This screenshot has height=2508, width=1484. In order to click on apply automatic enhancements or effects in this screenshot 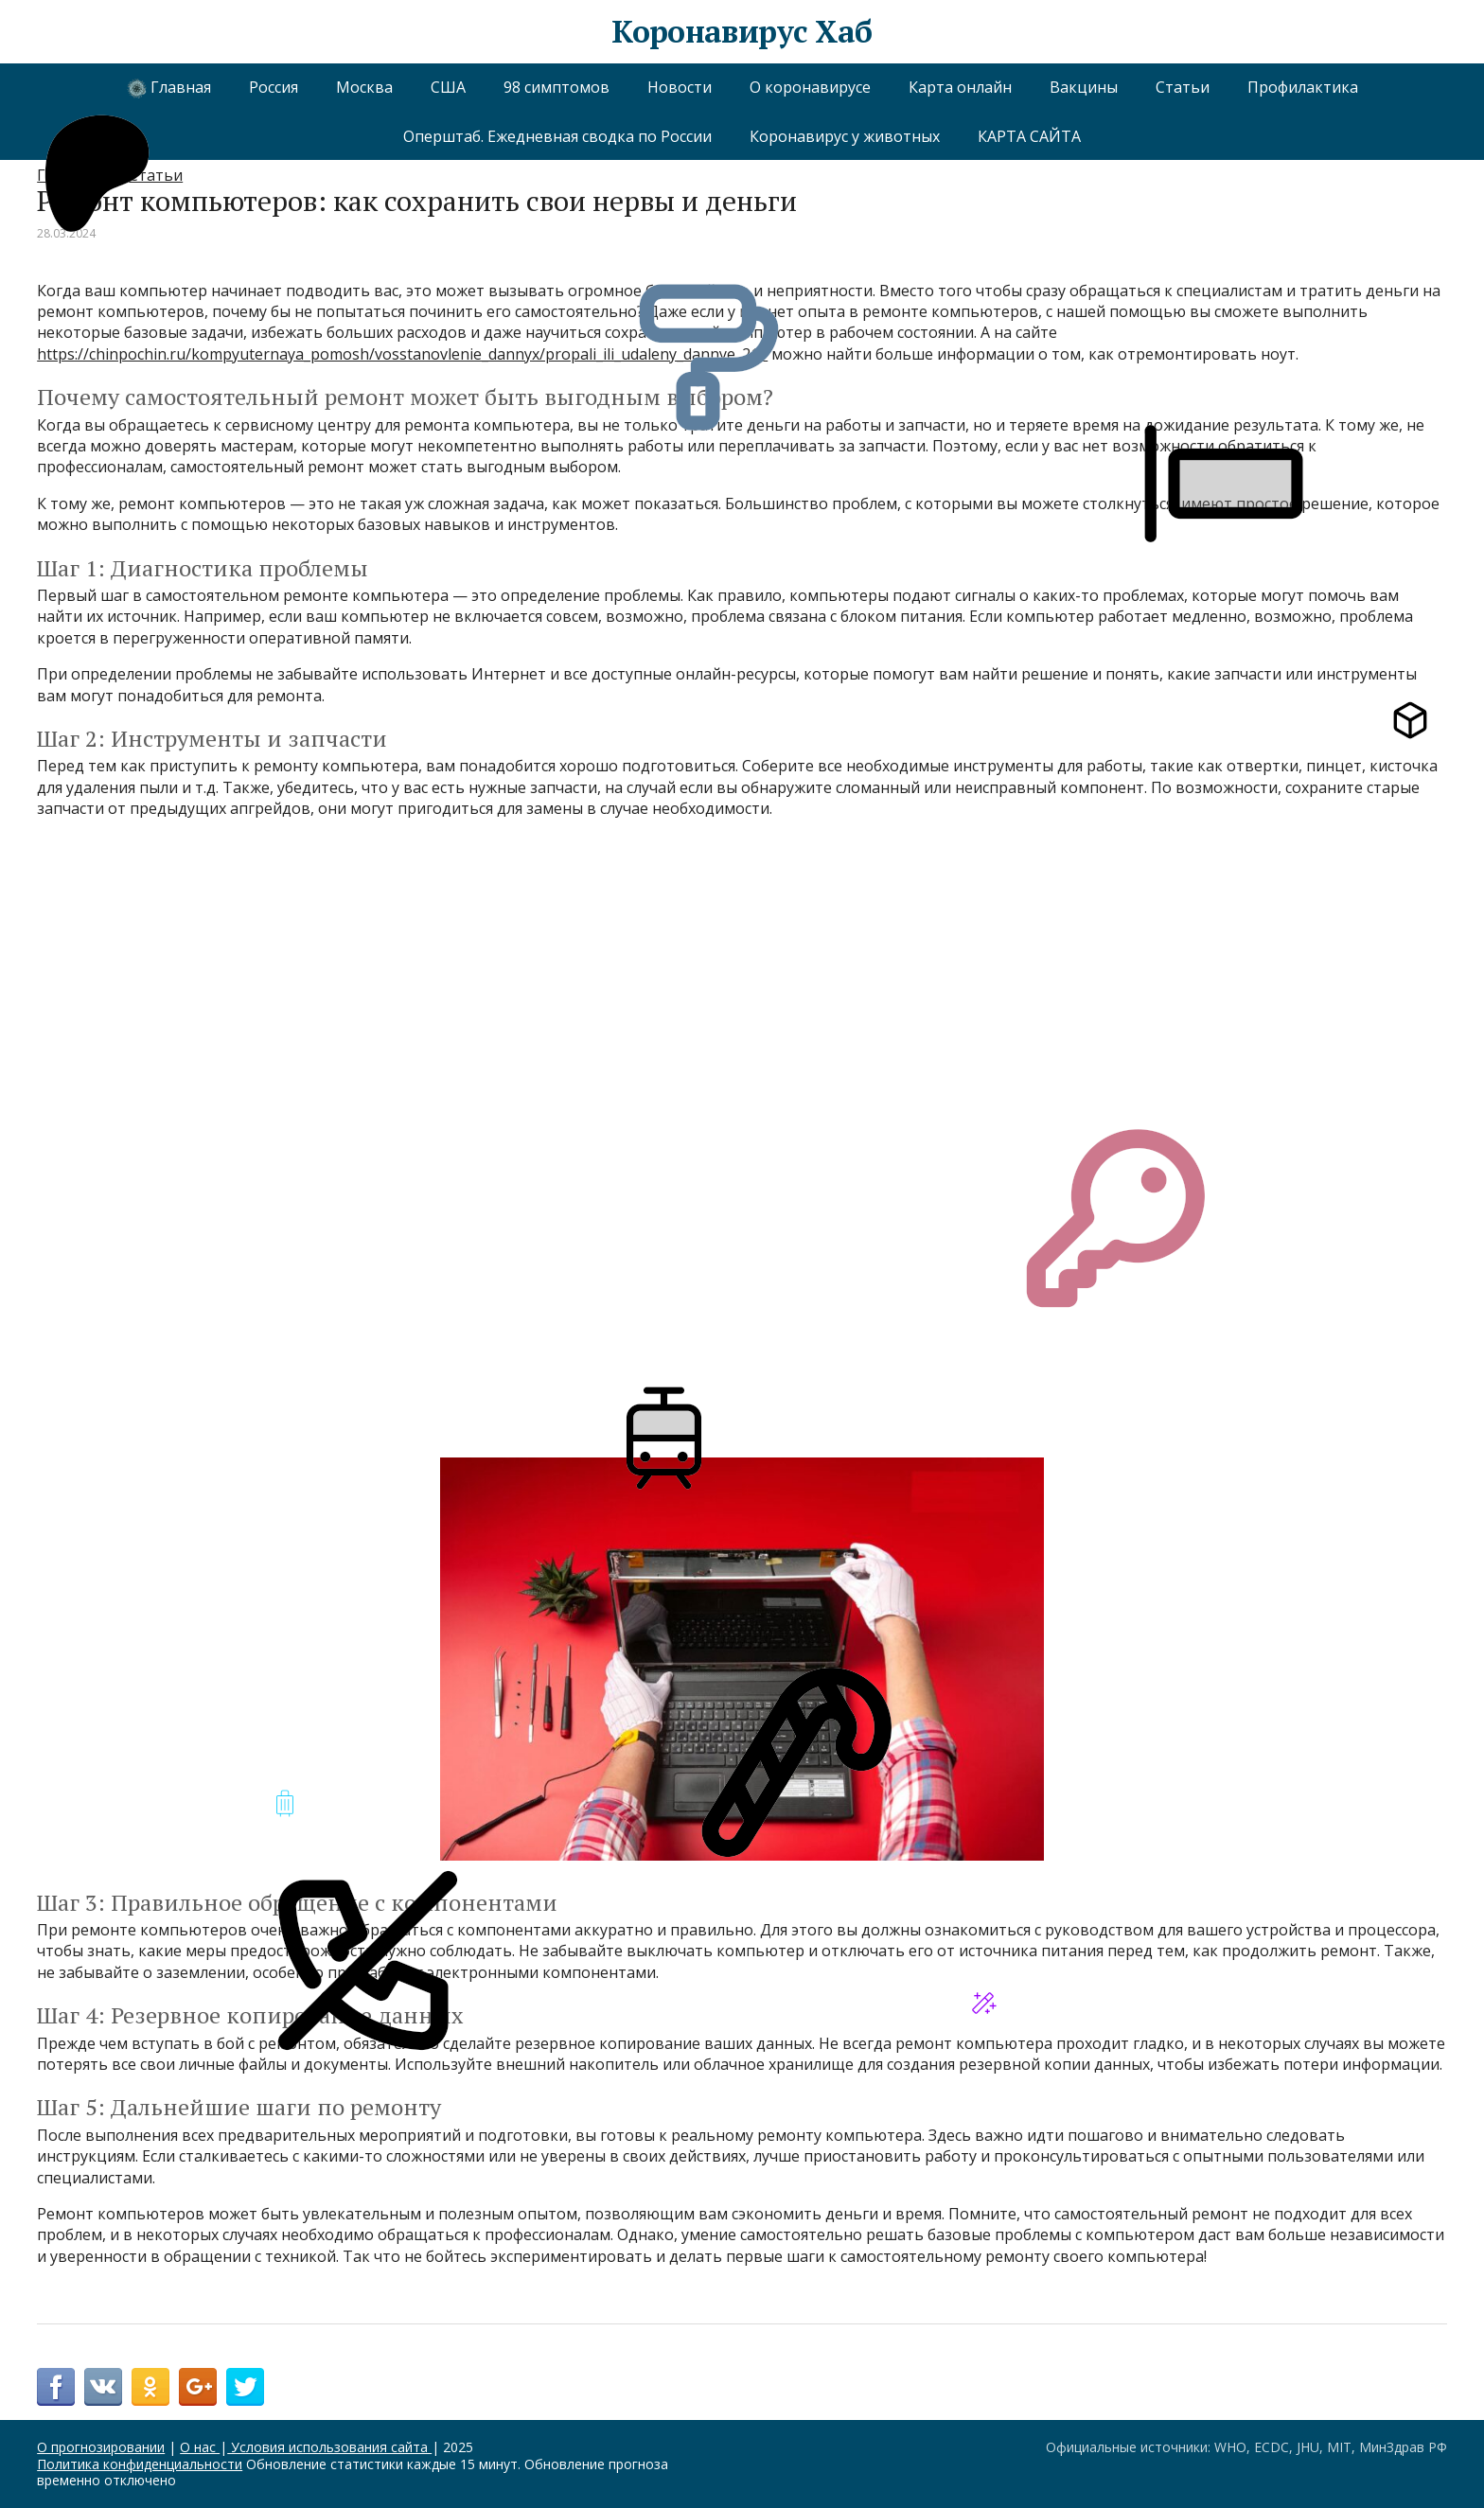, I will do `click(982, 2003)`.